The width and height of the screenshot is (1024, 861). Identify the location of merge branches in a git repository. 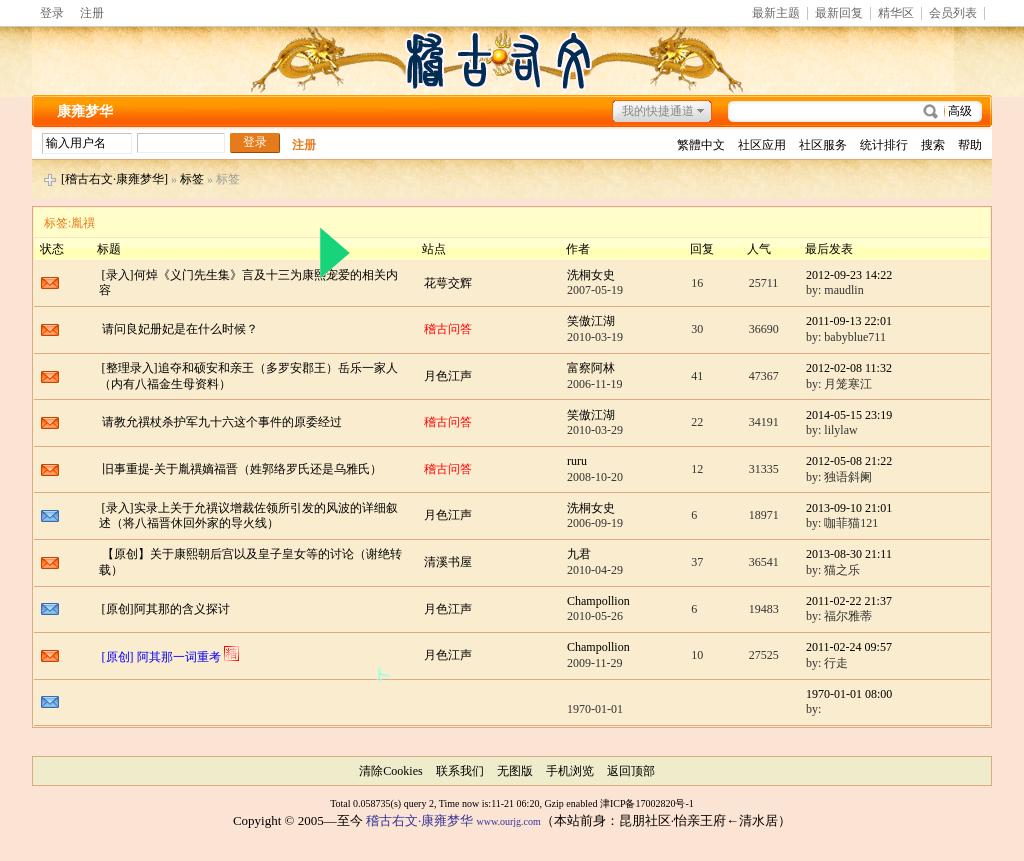
(383, 674).